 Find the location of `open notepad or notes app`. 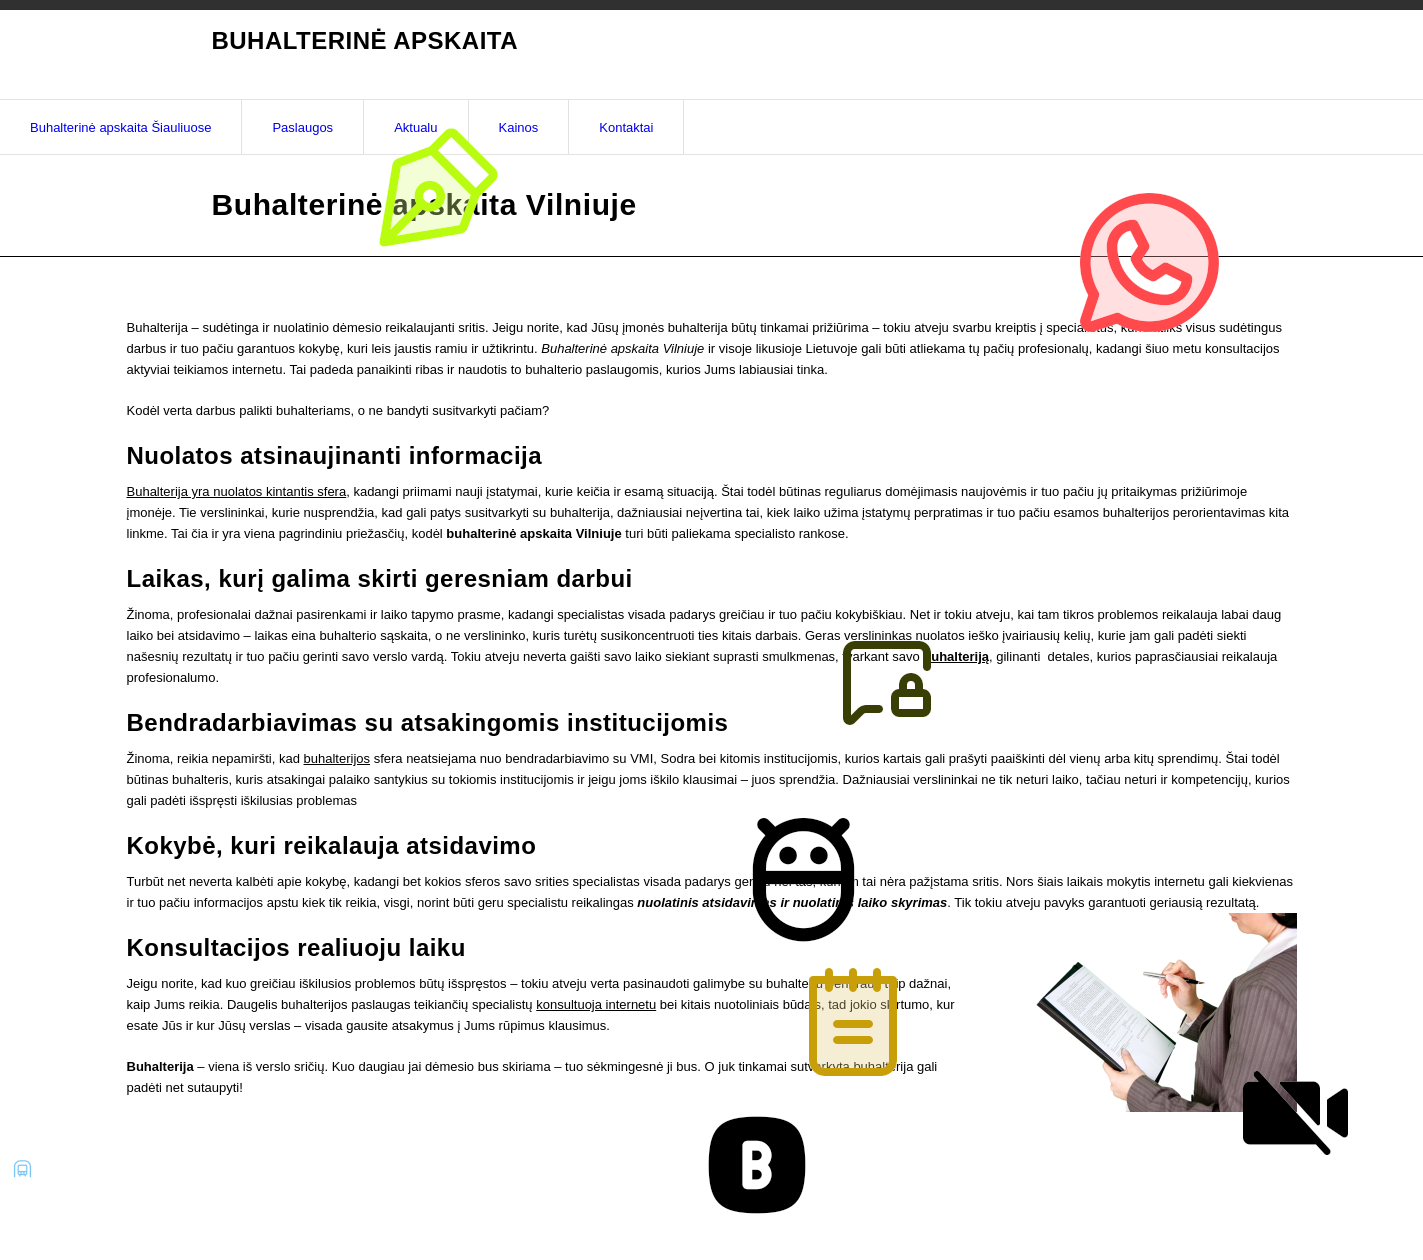

open notepad or notes app is located at coordinates (853, 1024).